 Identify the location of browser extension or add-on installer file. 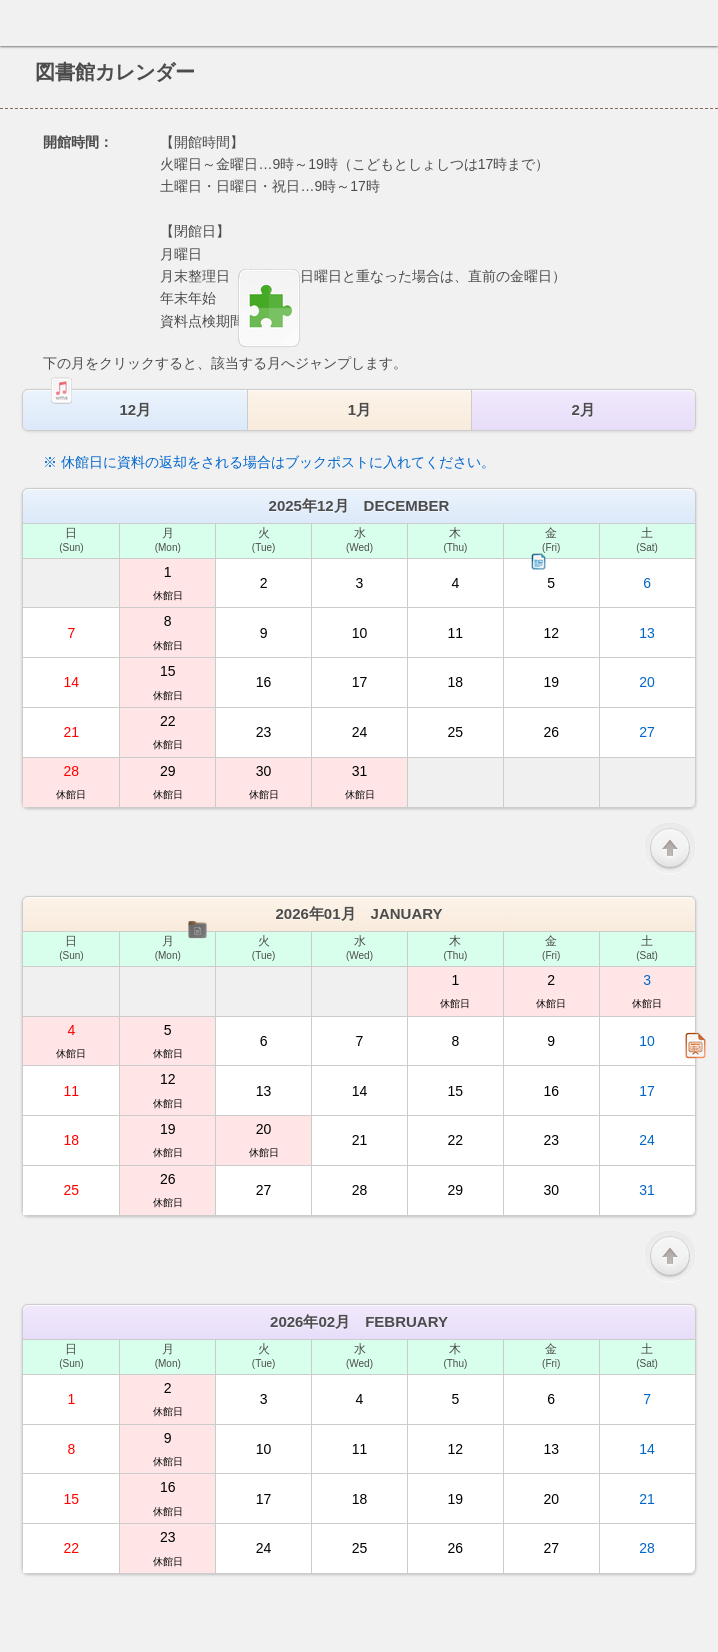
(269, 308).